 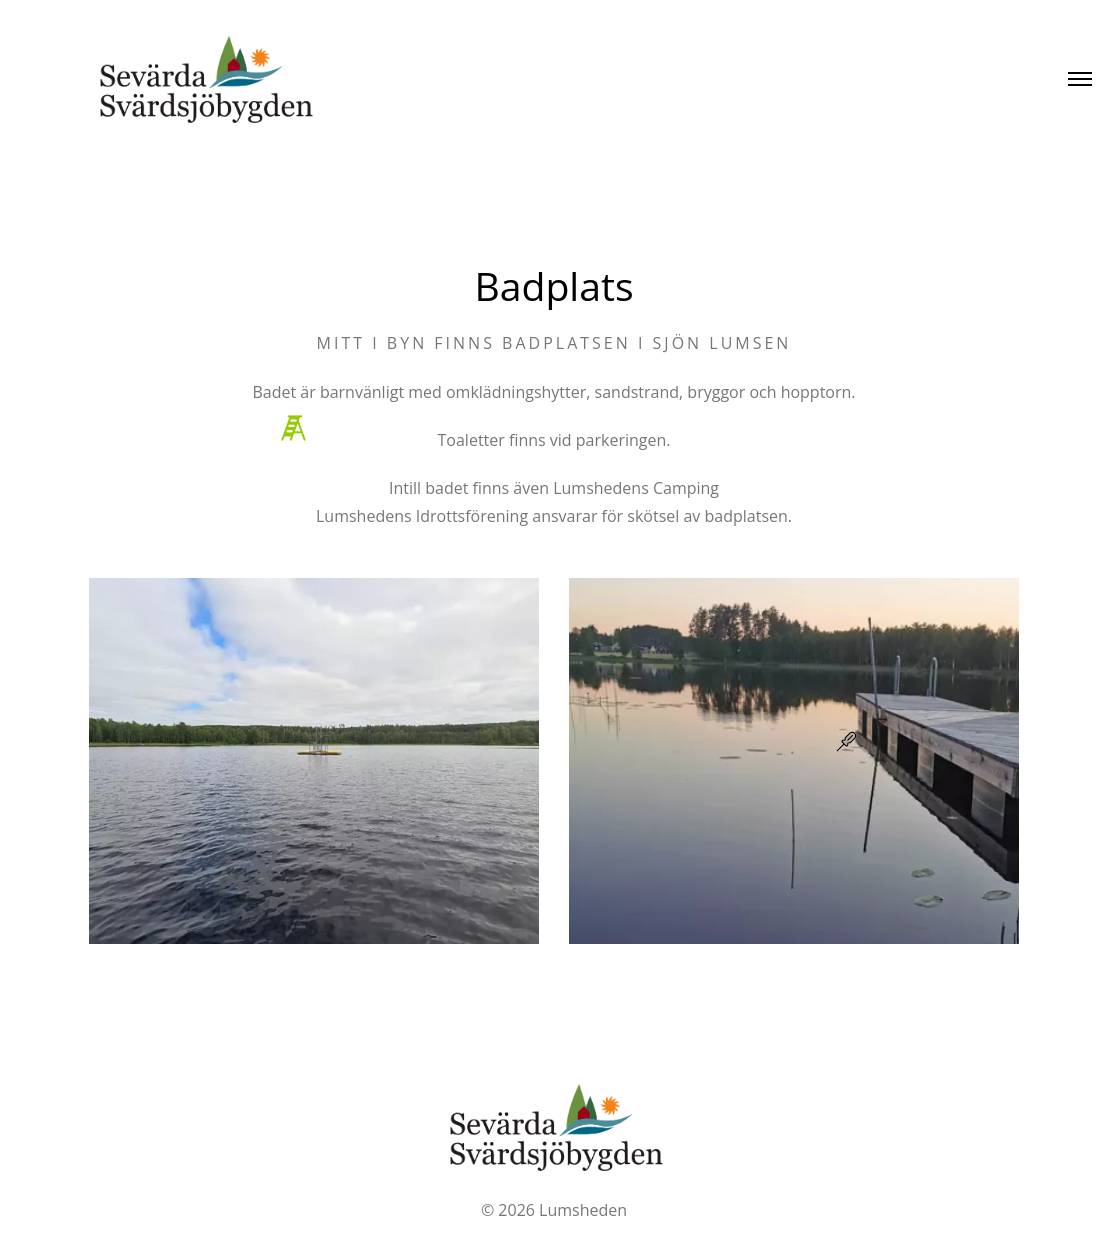 I want to click on access settings or configuration options, so click(x=846, y=741).